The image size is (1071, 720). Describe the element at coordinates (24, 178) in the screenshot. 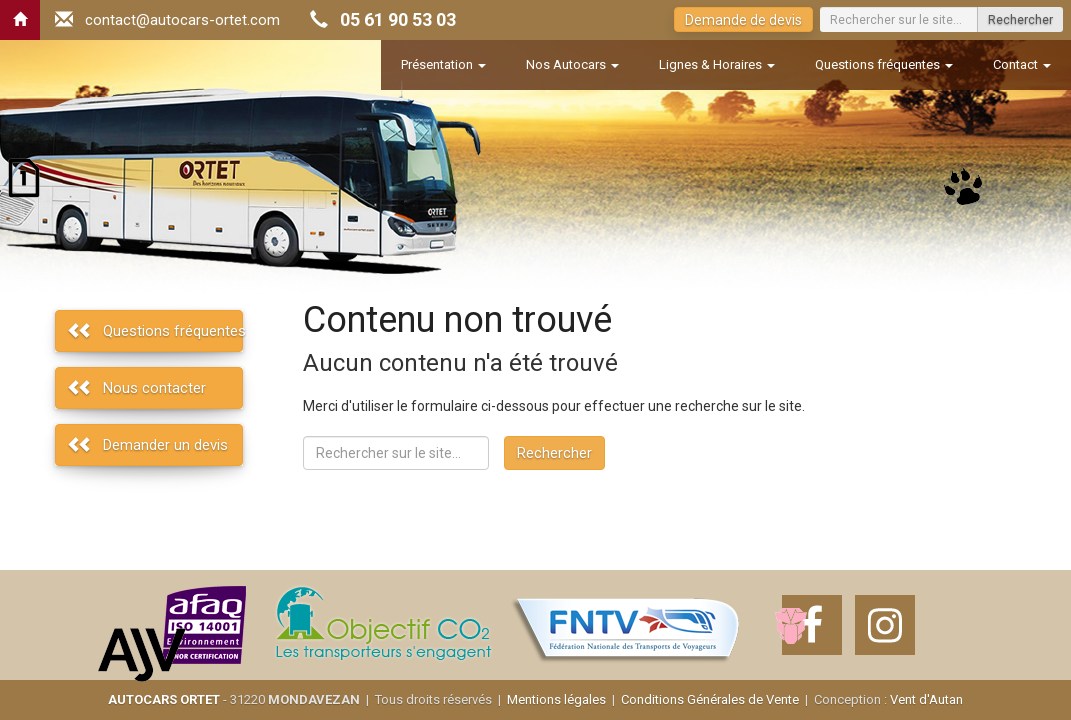

I see `indicates primary SIM card slot (SIM 1)` at that location.